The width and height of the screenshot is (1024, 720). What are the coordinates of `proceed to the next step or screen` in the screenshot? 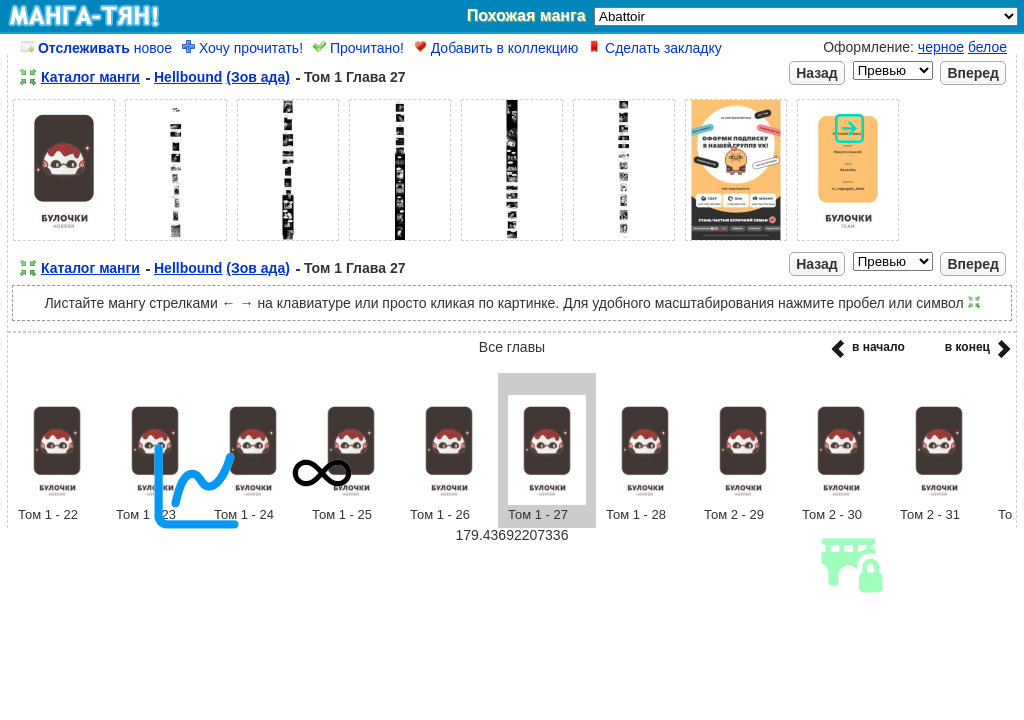 It's located at (849, 128).